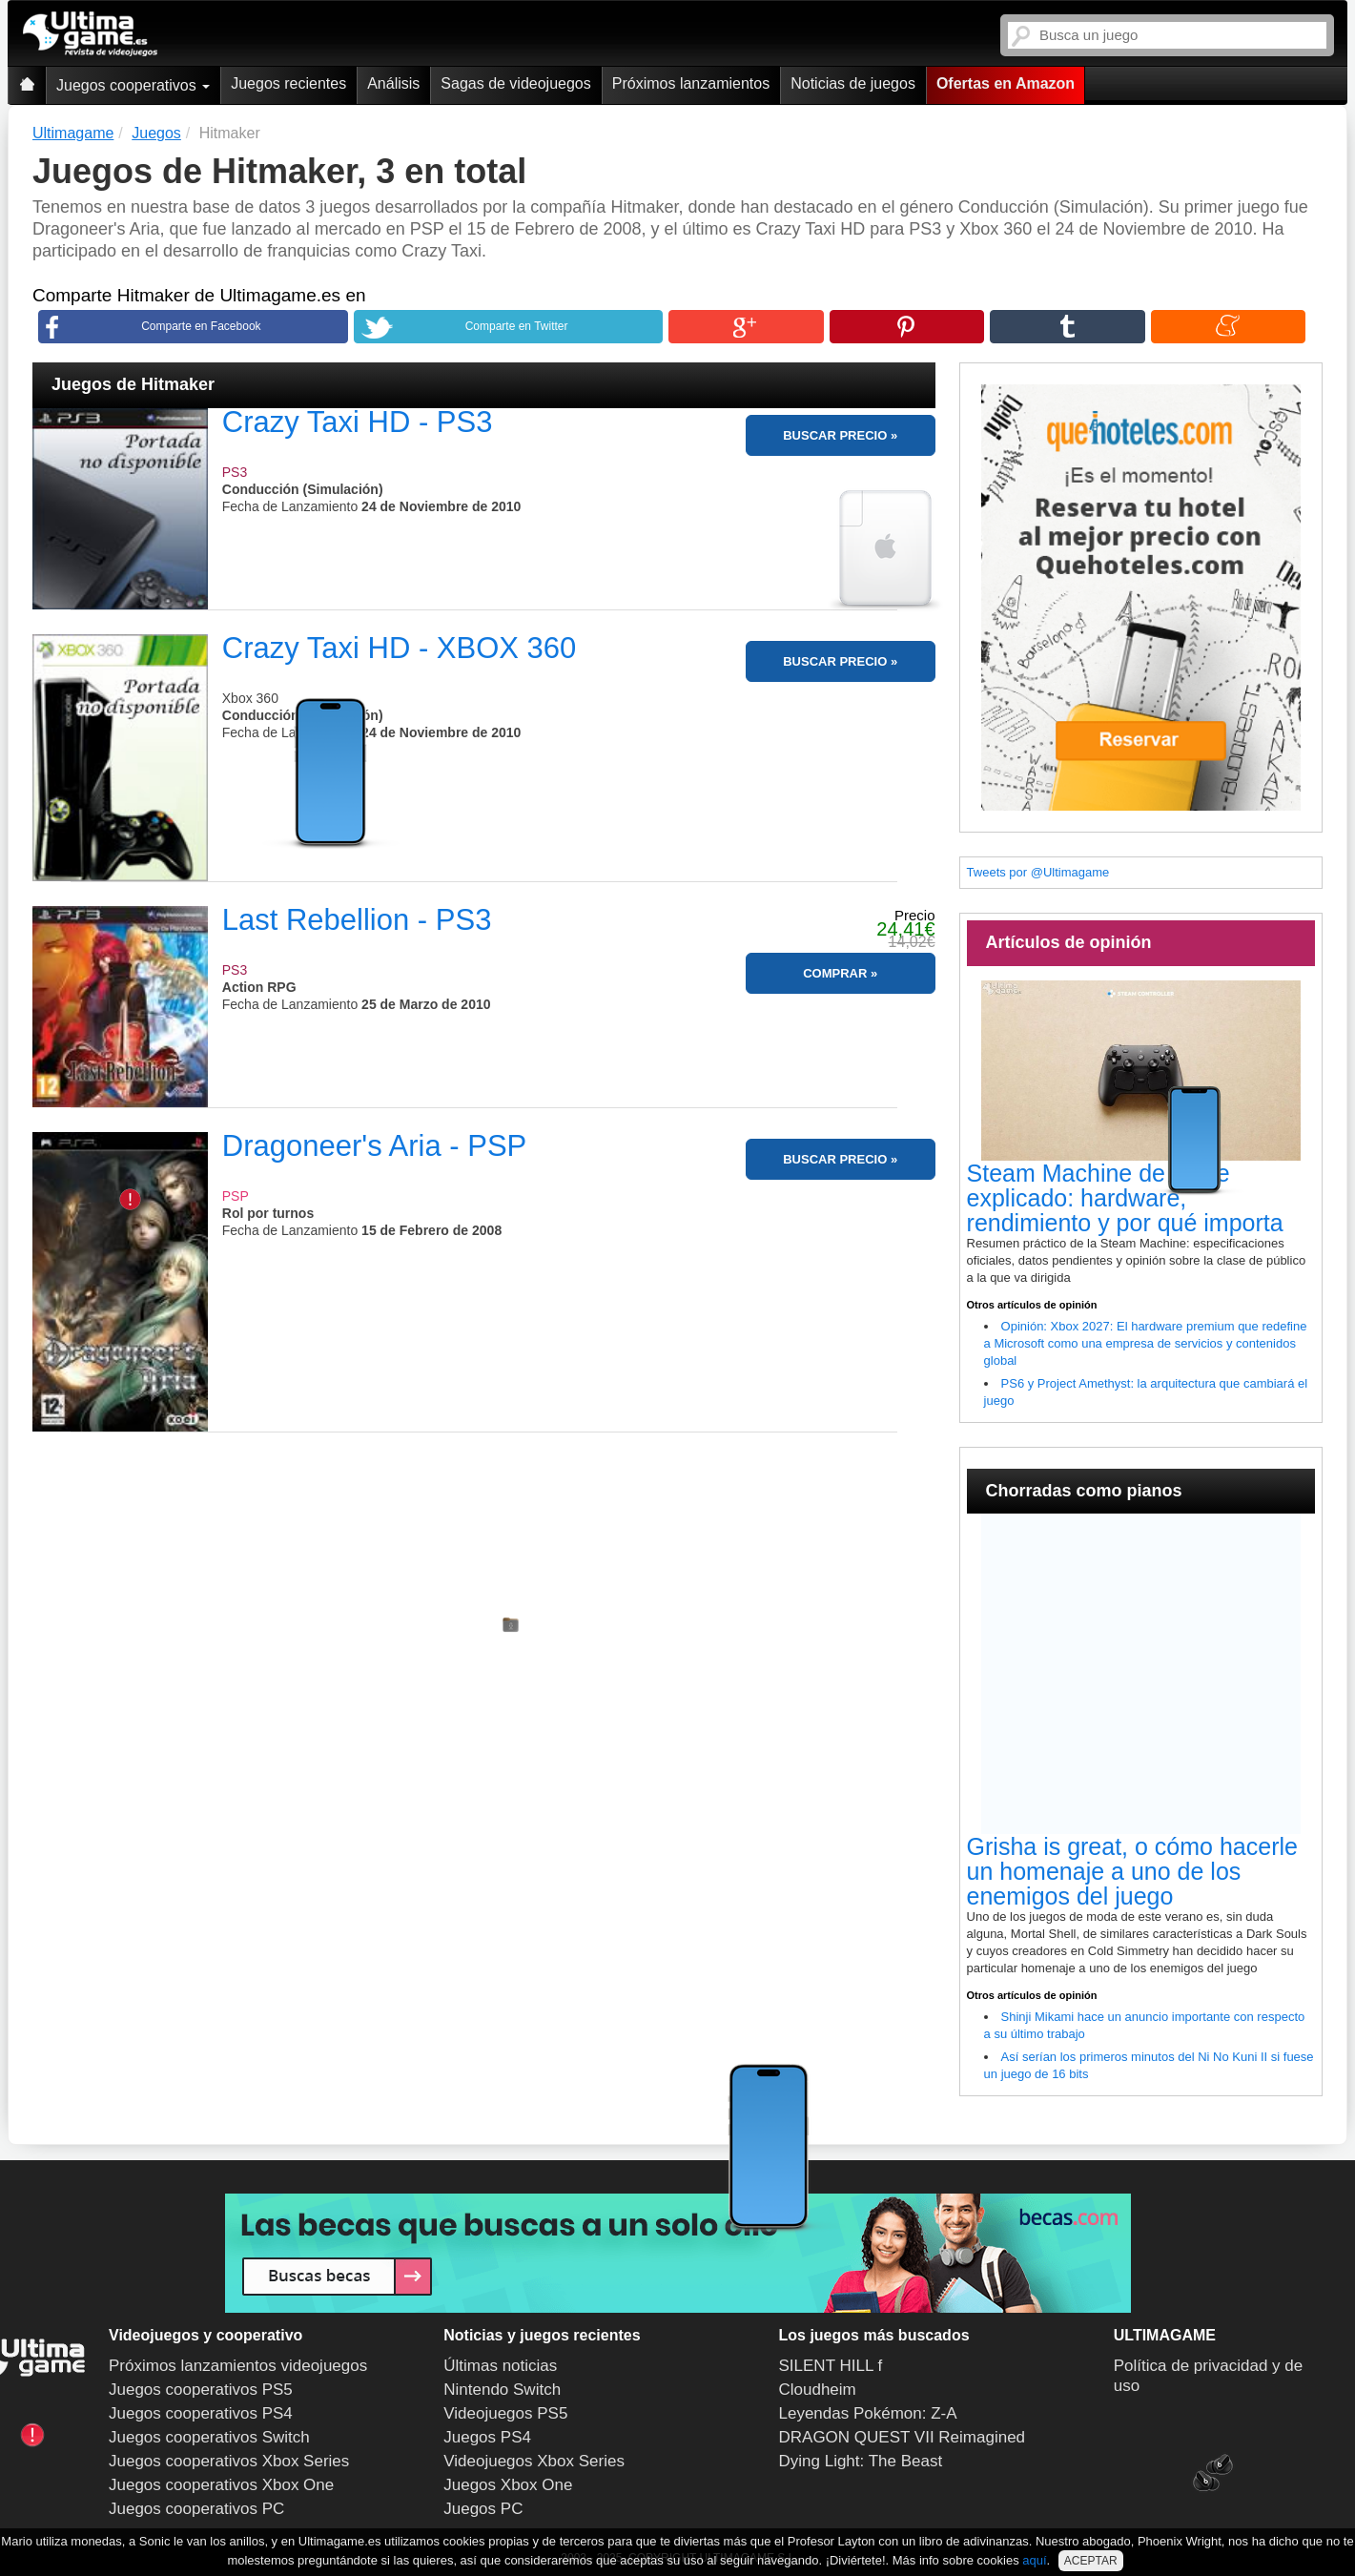 This screenshot has width=1355, height=2576. Describe the element at coordinates (330, 773) in the screenshot. I see `indicates a connected iPhone 14 Pro device` at that location.